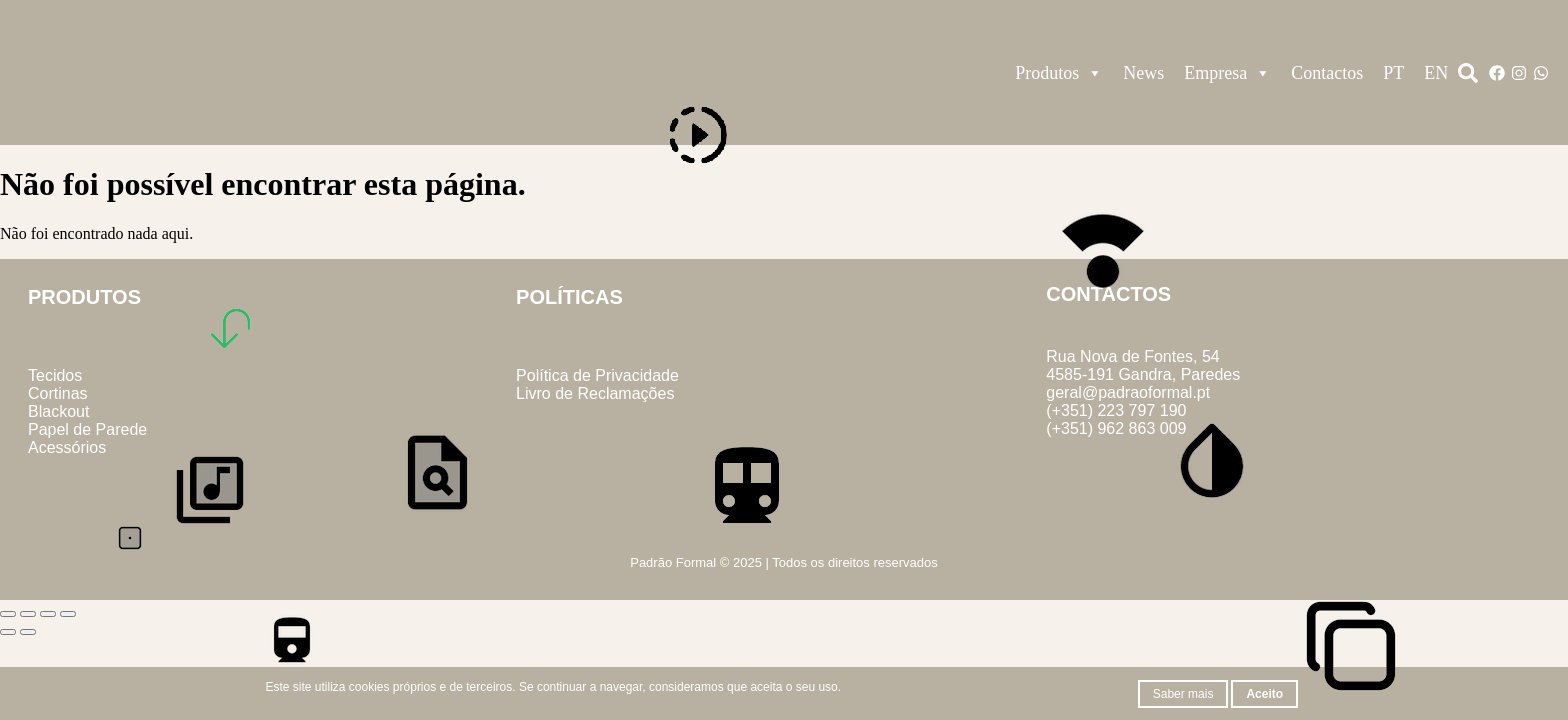  What do you see at coordinates (292, 642) in the screenshot?
I see `get train or railway directions` at bounding box center [292, 642].